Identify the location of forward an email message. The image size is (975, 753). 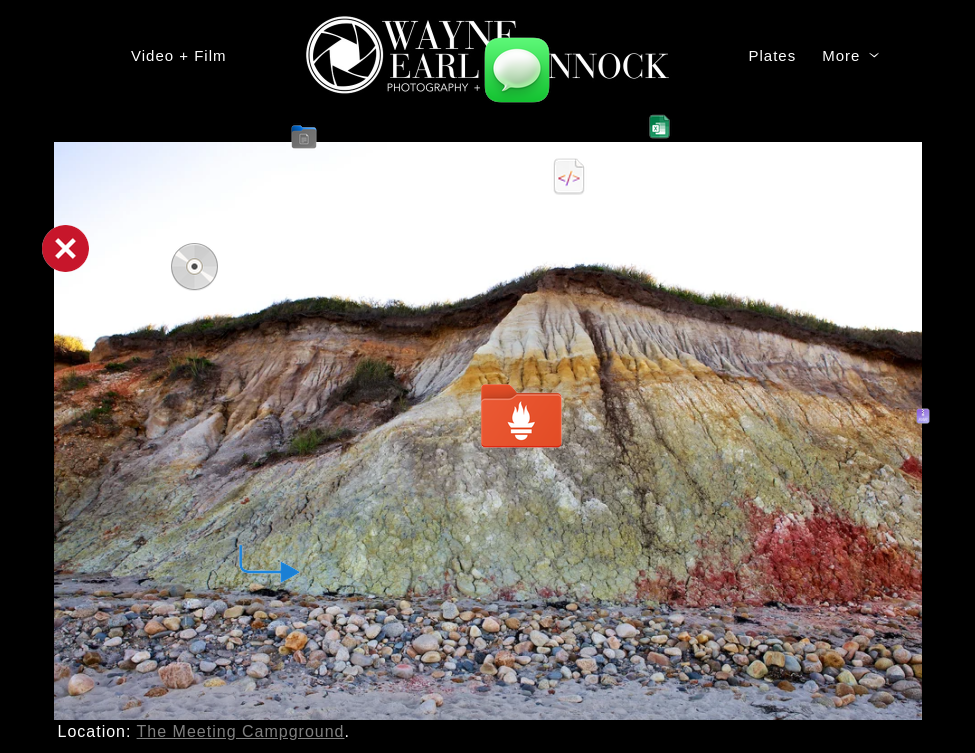
(270, 563).